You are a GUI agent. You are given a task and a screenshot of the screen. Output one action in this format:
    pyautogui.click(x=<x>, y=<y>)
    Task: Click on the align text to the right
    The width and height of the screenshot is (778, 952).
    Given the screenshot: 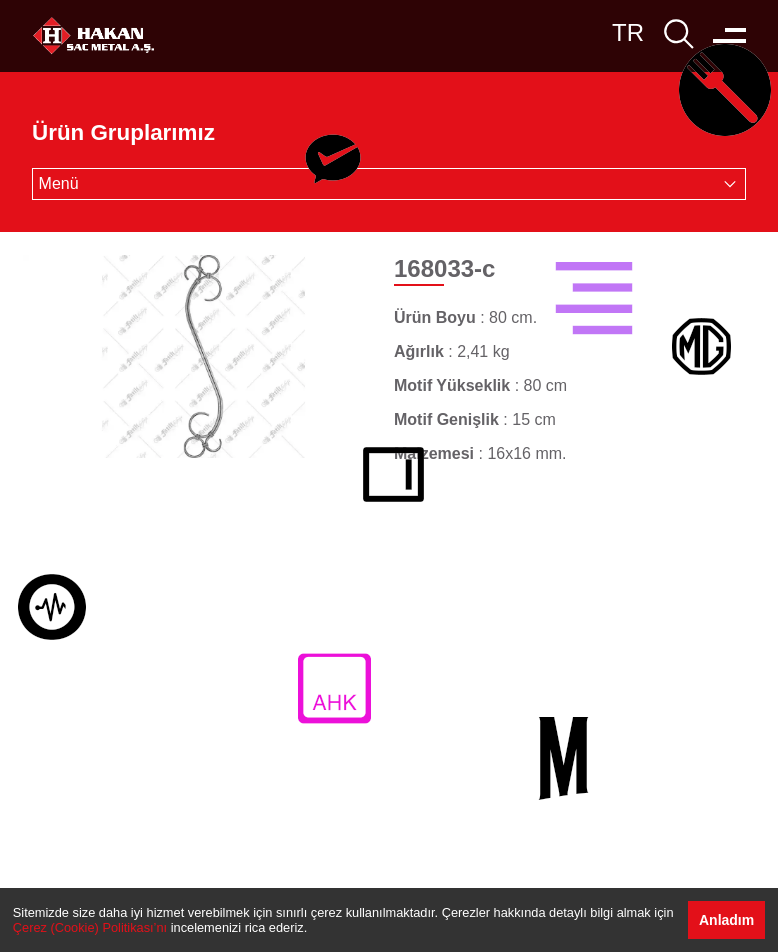 What is the action you would take?
    pyautogui.click(x=594, y=296)
    